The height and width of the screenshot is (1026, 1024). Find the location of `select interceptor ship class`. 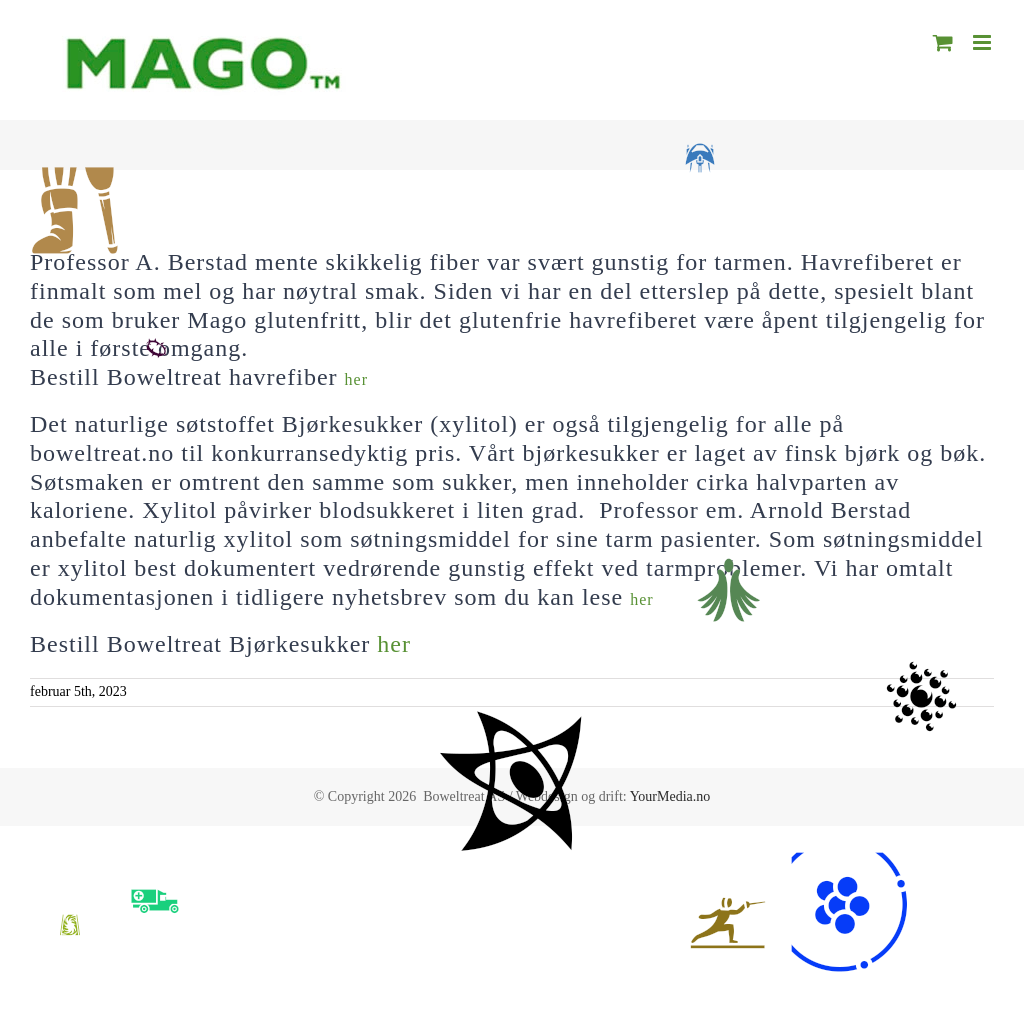

select interceptor ship class is located at coordinates (700, 158).